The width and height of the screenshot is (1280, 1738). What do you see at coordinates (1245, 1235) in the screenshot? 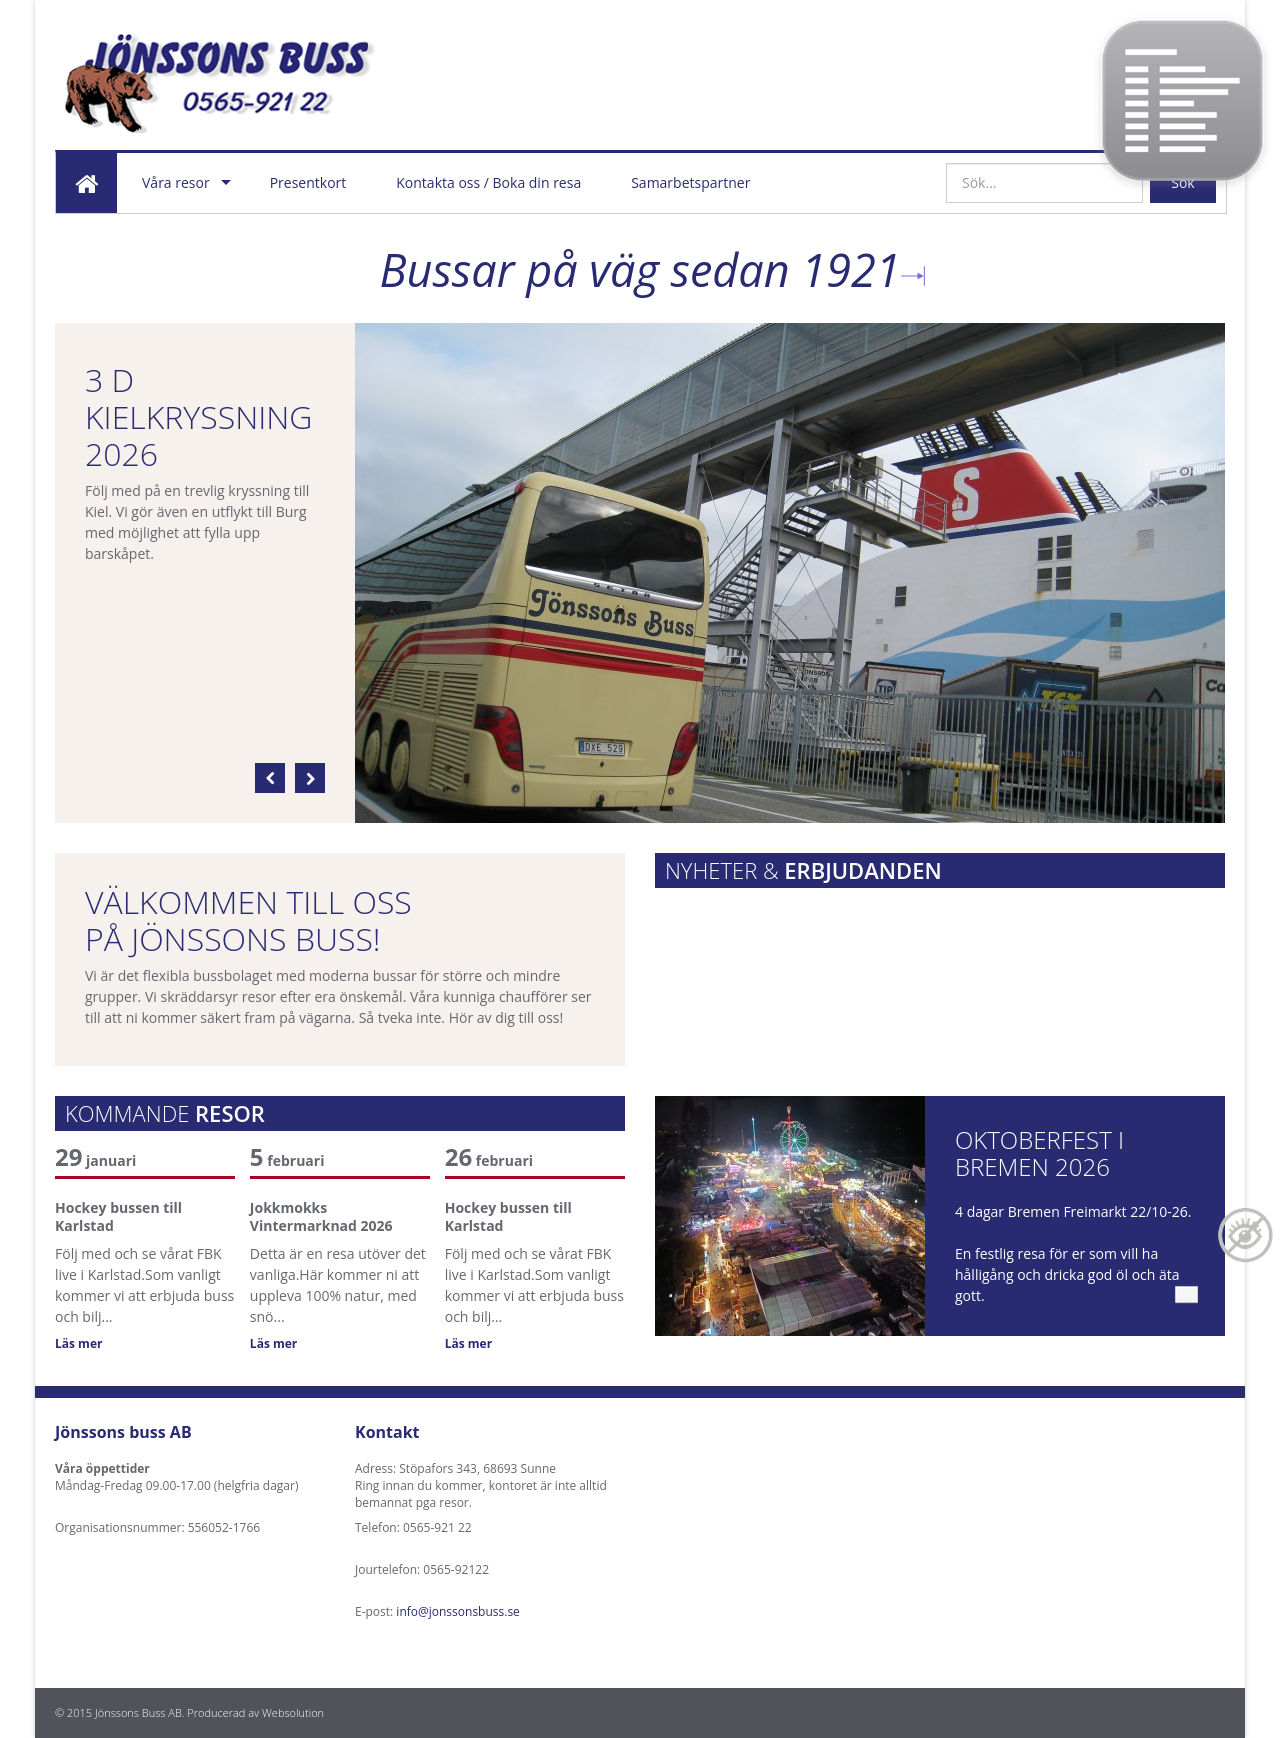
I see `indicates private browsing mode is active` at bounding box center [1245, 1235].